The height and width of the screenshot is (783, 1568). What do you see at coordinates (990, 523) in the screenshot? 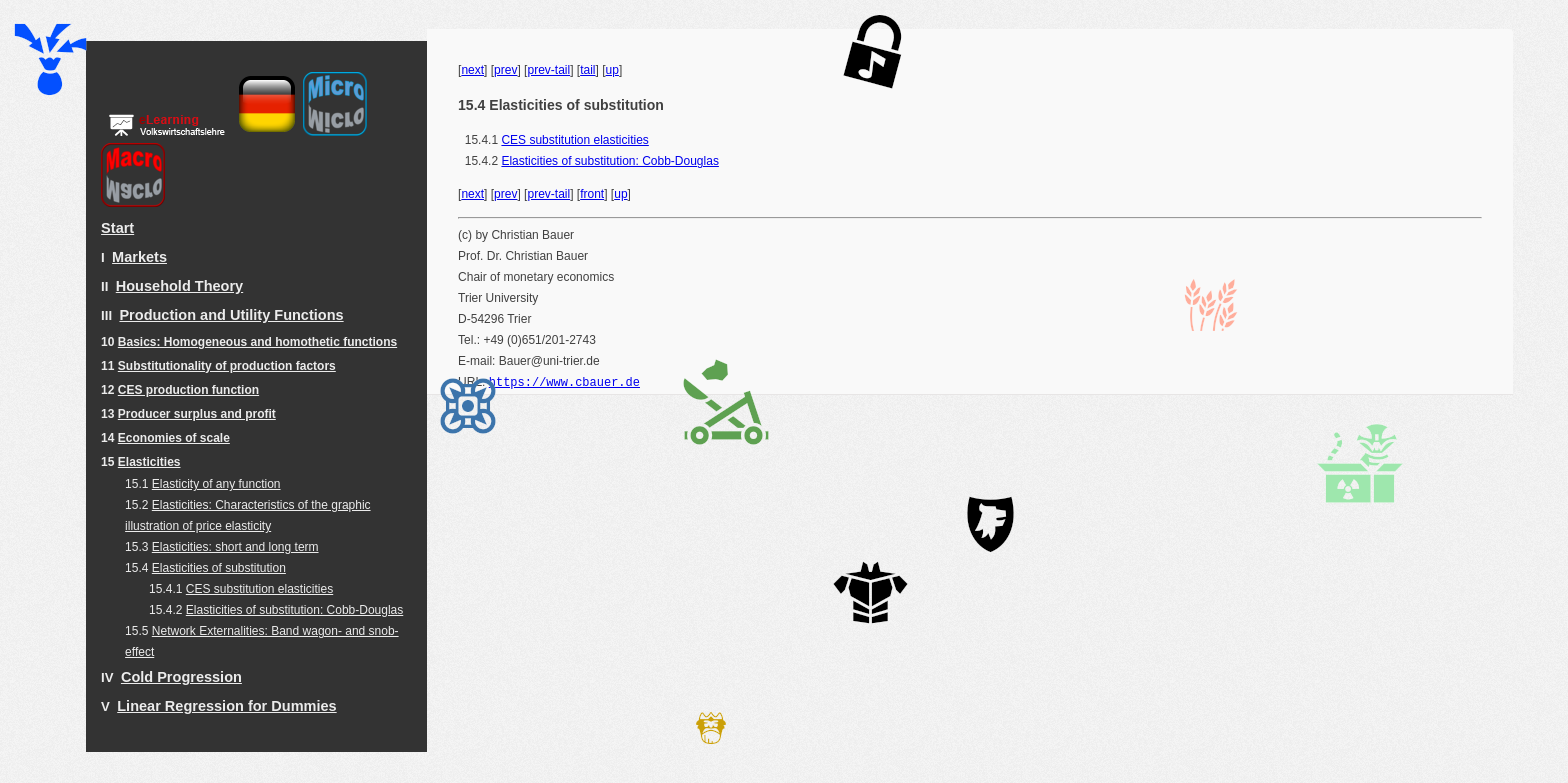
I see `select griffin house or faction emblem` at bounding box center [990, 523].